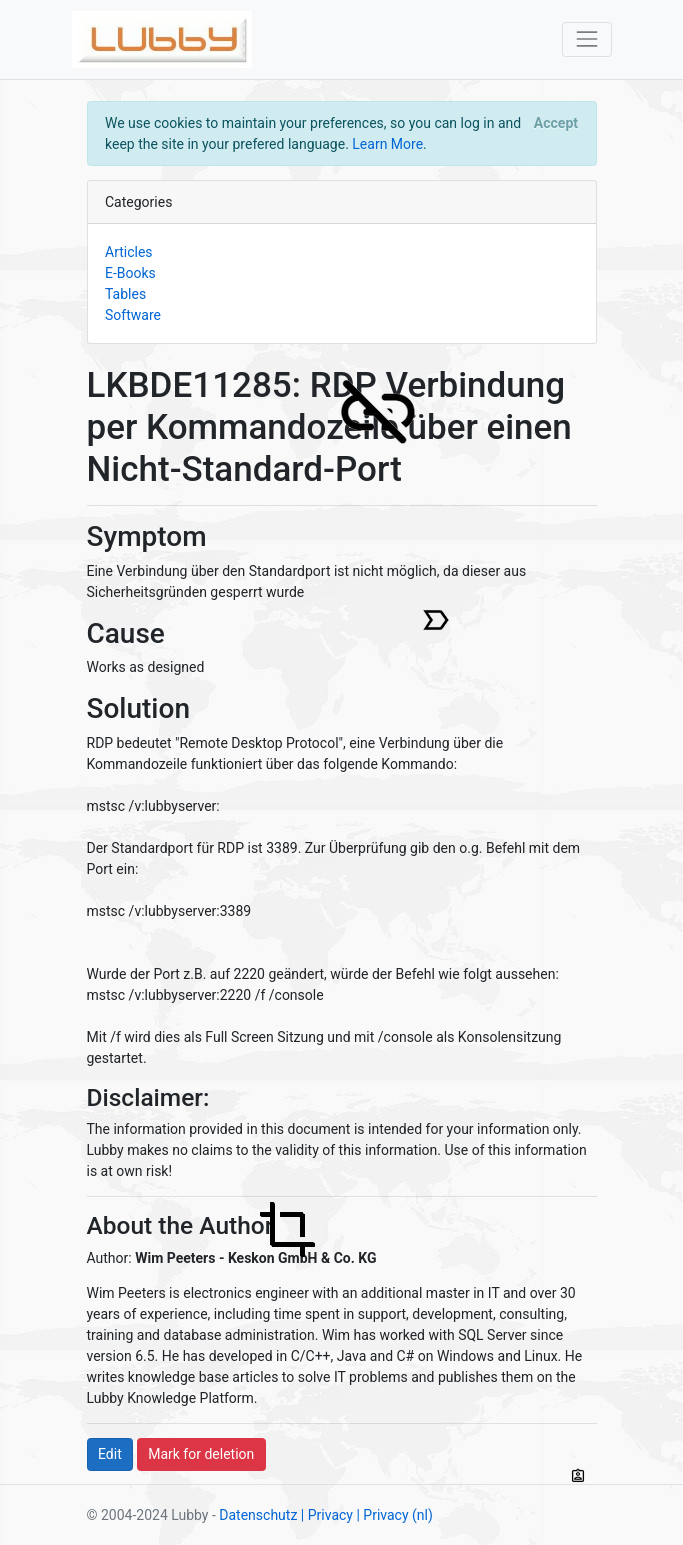 This screenshot has height=1545, width=683. I want to click on view assigned user profile, so click(578, 1476).